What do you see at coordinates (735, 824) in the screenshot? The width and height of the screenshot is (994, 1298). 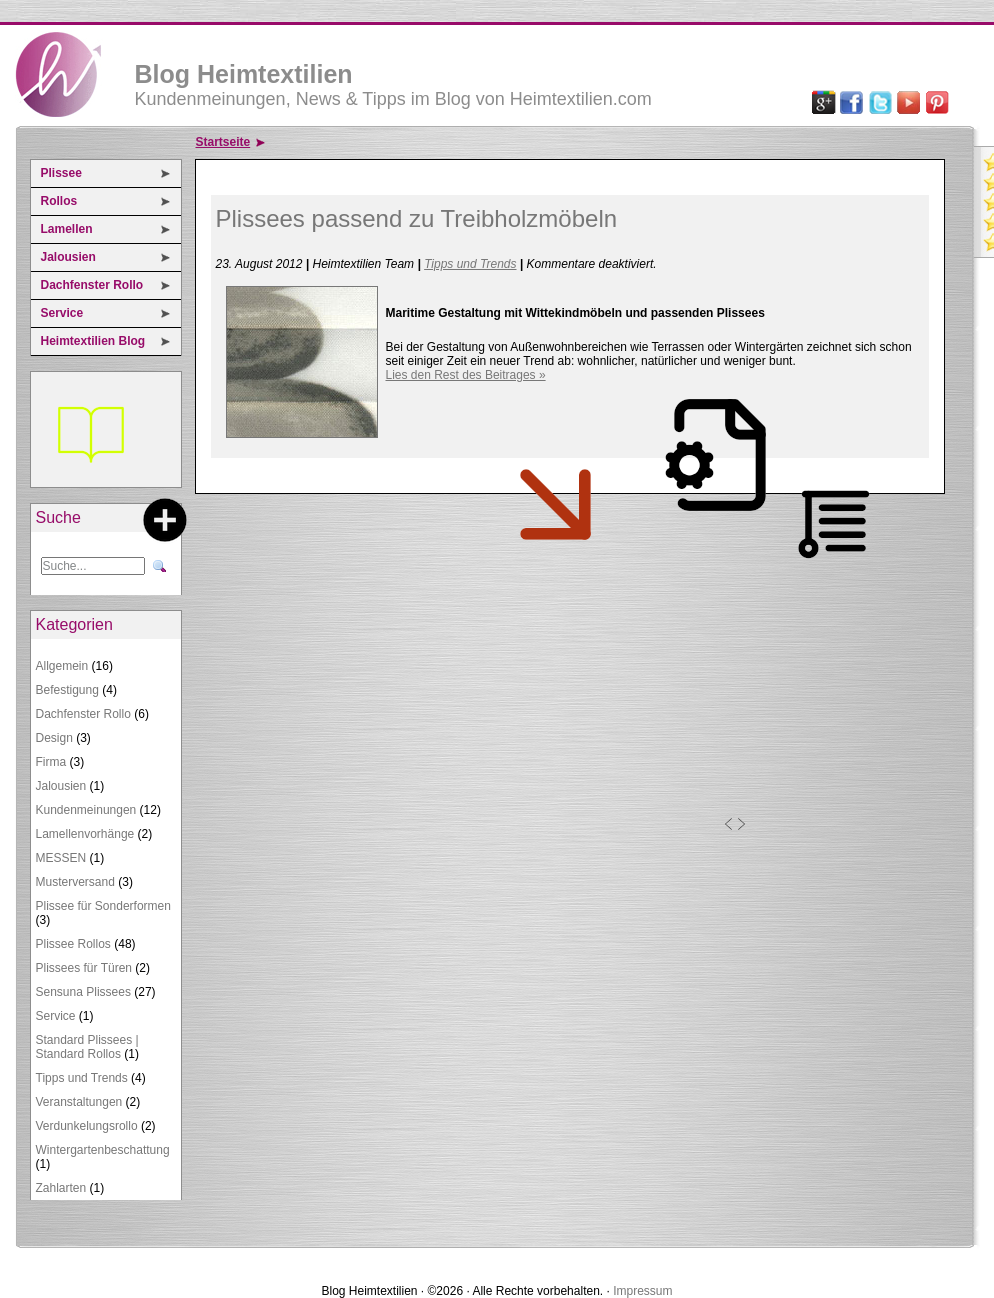 I see `view or edit source code` at bounding box center [735, 824].